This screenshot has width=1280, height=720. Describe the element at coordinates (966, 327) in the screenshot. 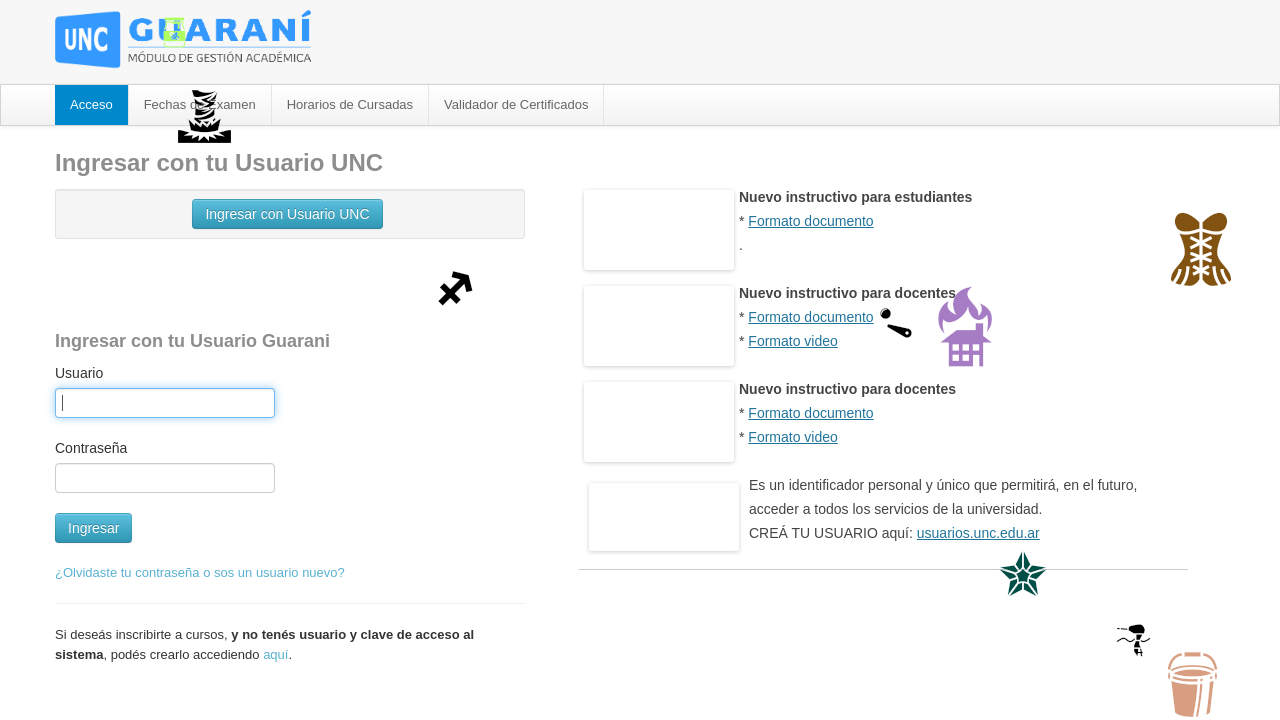

I see `indicates a fire hazard or emergency alert` at that location.